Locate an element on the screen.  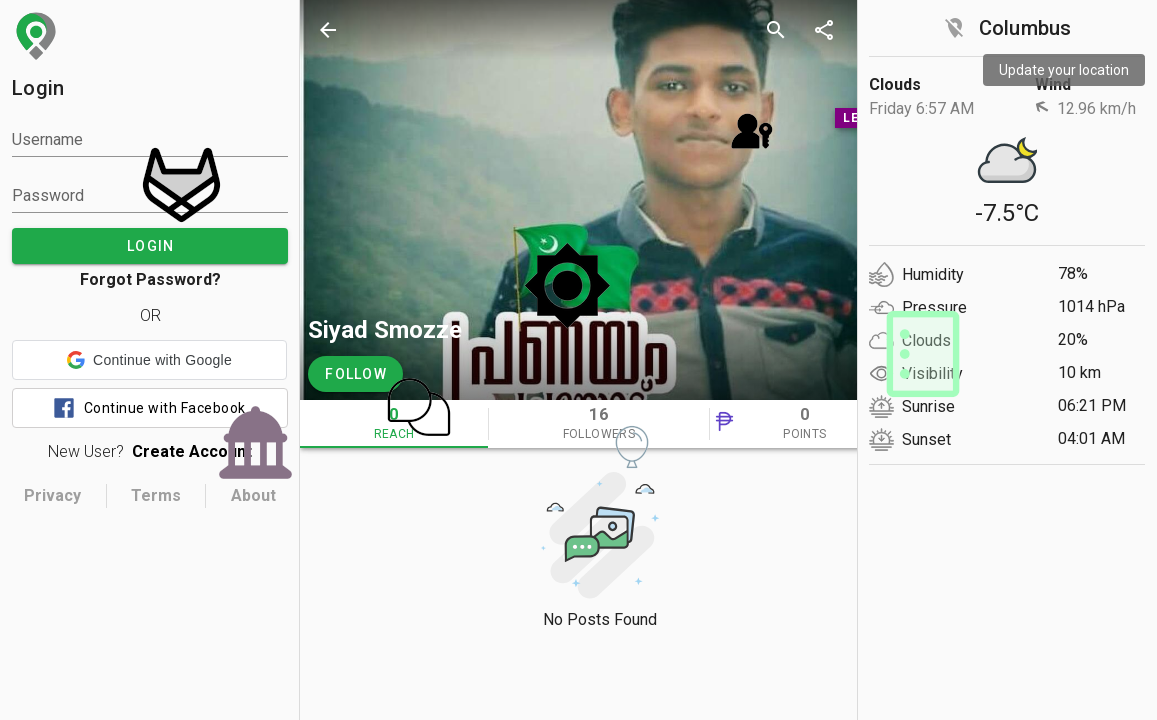
indicates philippine peso currency is located at coordinates (724, 421).